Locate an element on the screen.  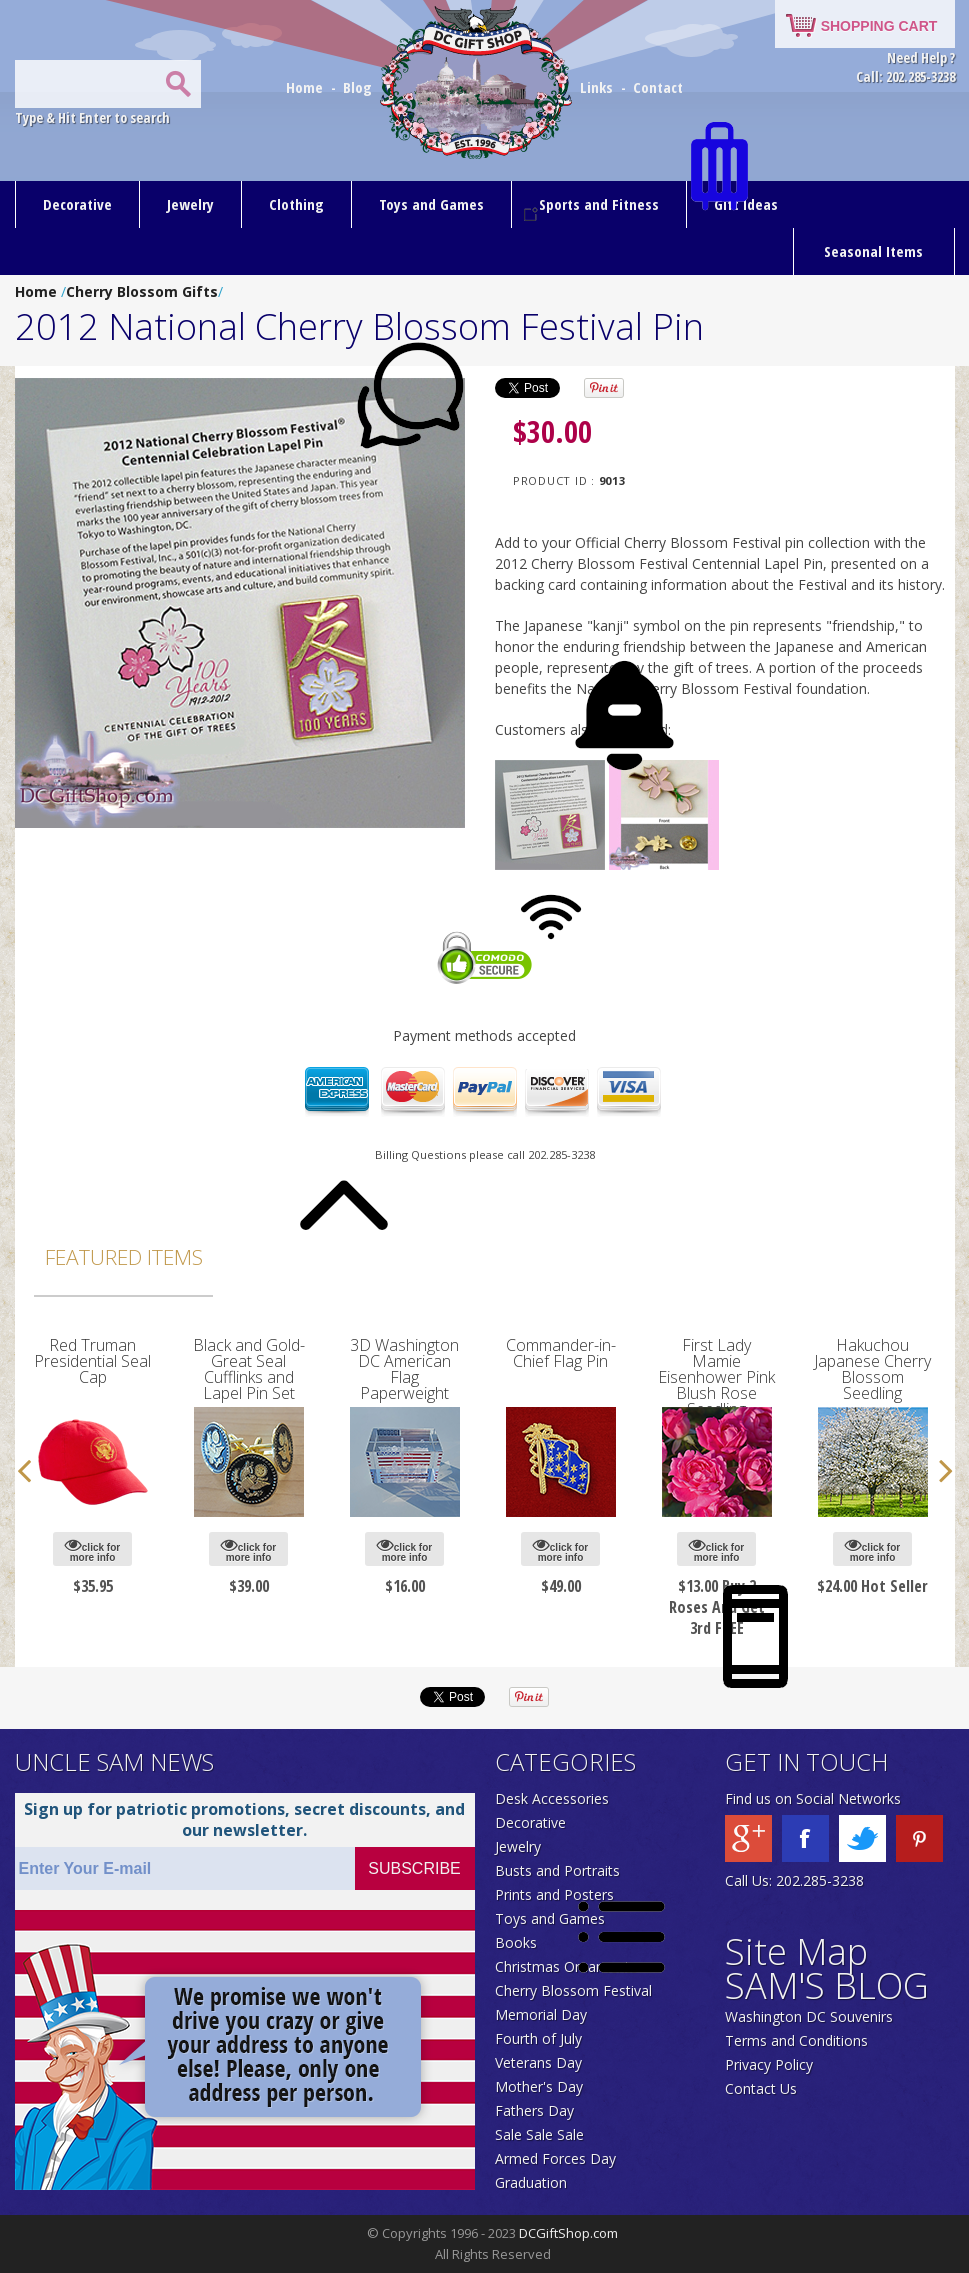
open messaging or chat is located at coordinates (410, 395).